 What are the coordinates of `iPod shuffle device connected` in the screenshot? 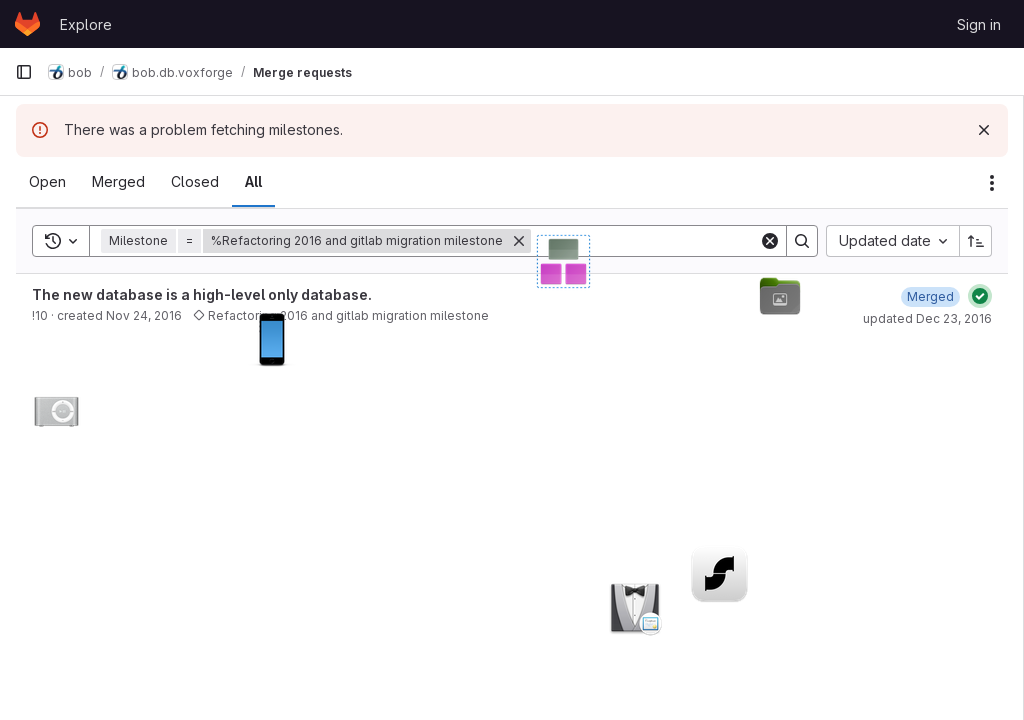 It's located at (56, 403).